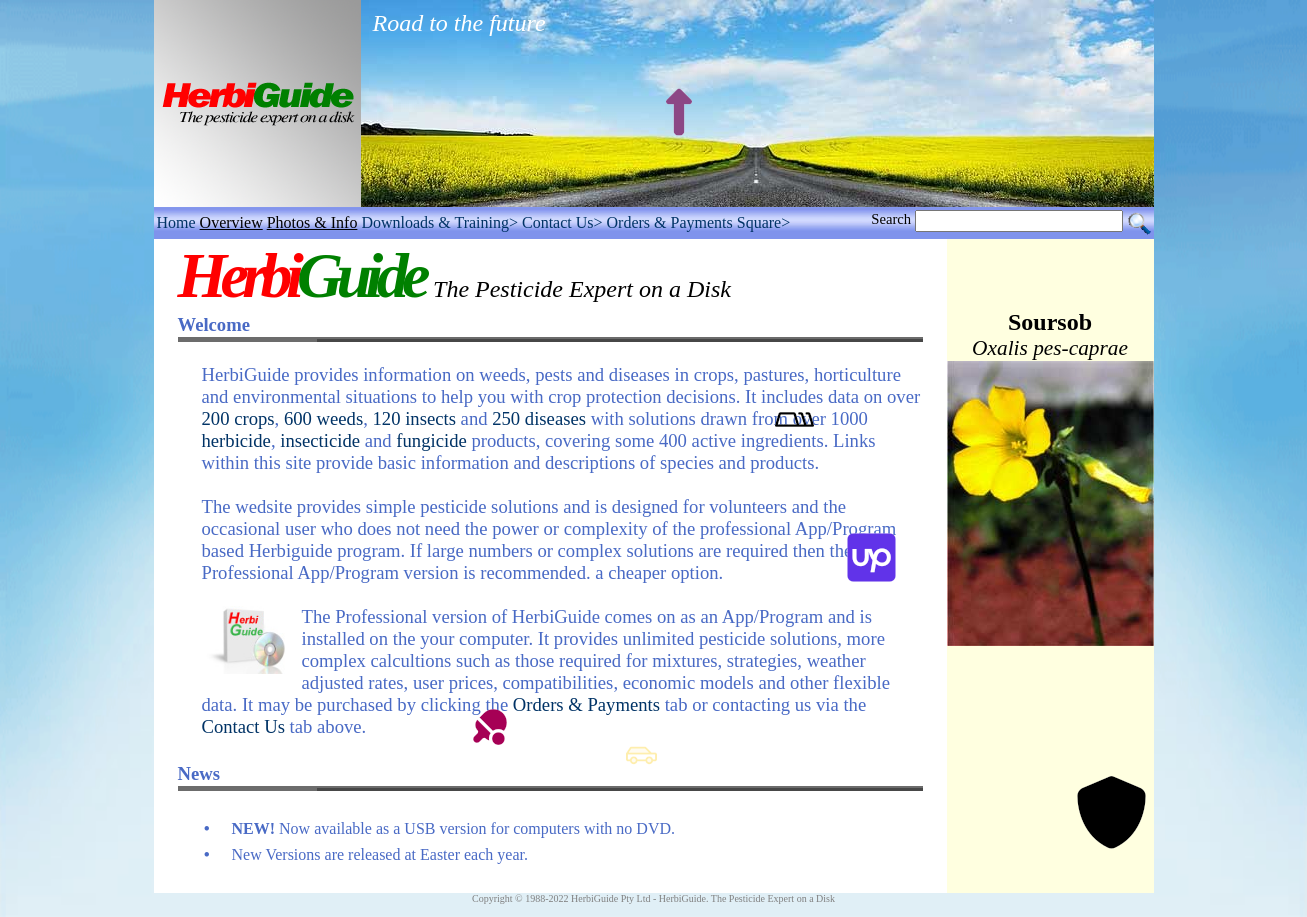 Image resolution: width=1307 pixels, height=917 pixels. Describe the element at coordinates (794, 419) in the screenshot. I see `switch between open browser tabs` at that location.